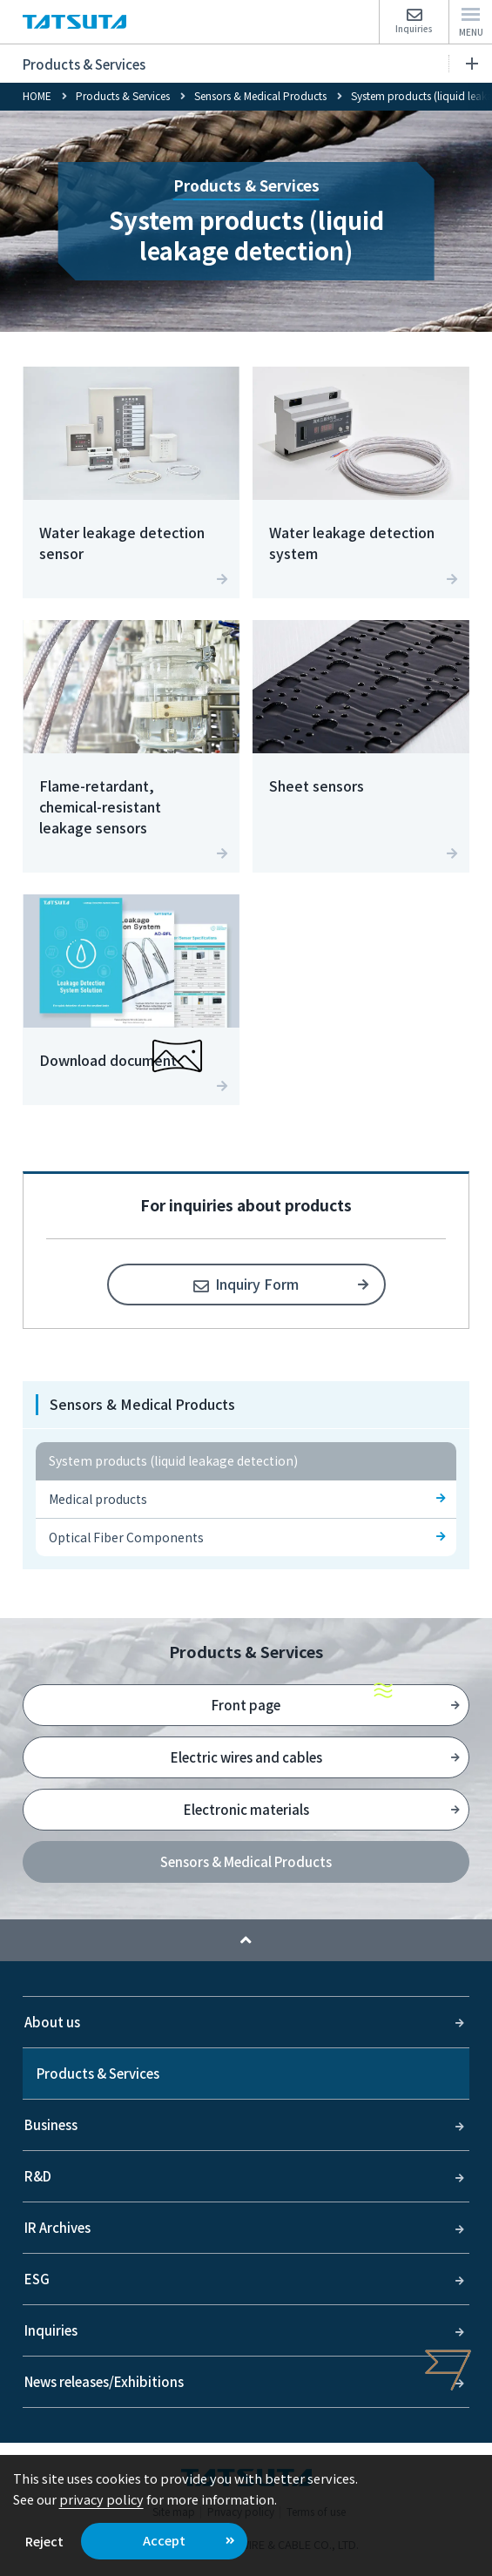 The height and width of the screenshot is (2576, 492). I want to click on flag or bookmark an item, so click(446, 2367).